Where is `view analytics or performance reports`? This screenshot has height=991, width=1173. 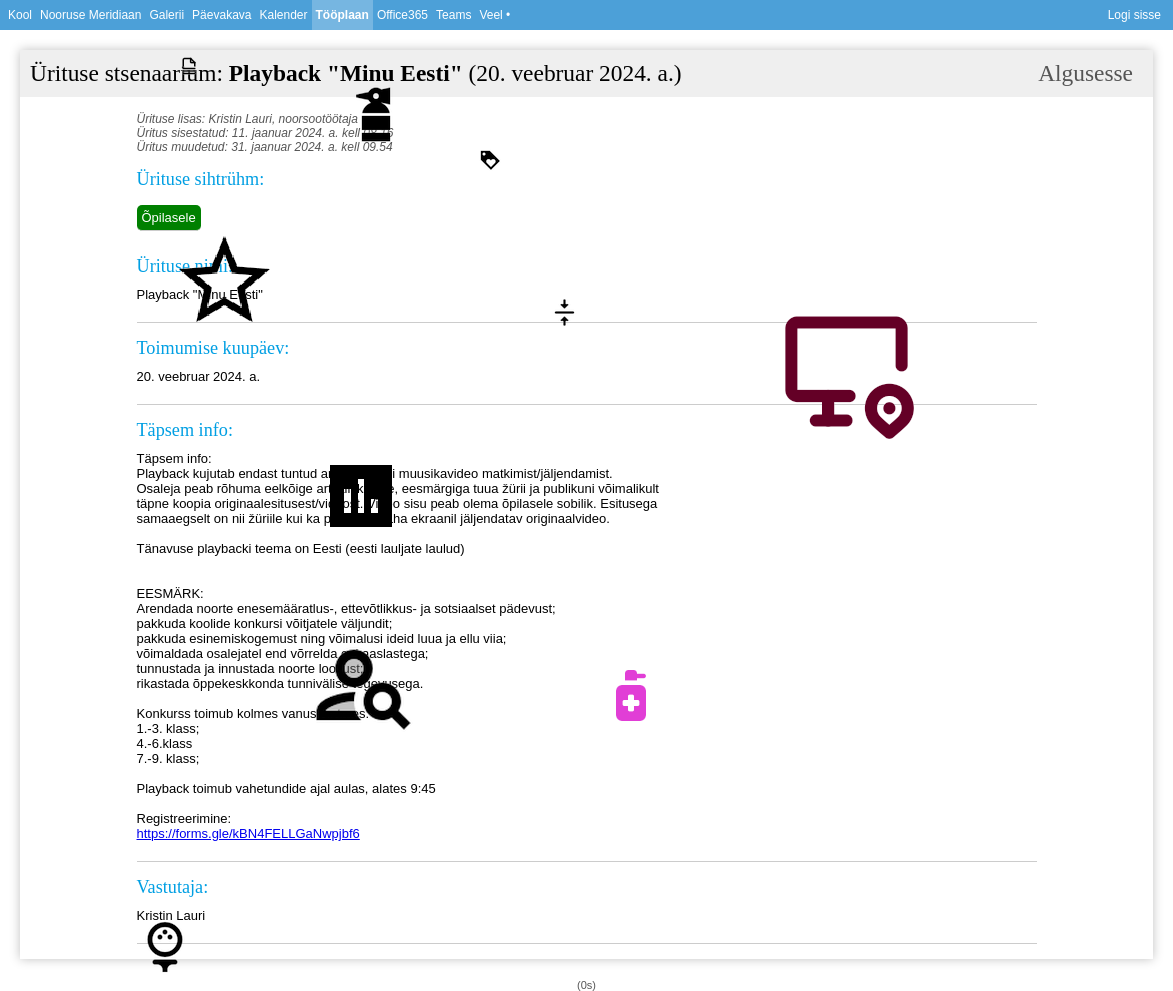 view analytics or performance reports is located at coordinates (361, 496).